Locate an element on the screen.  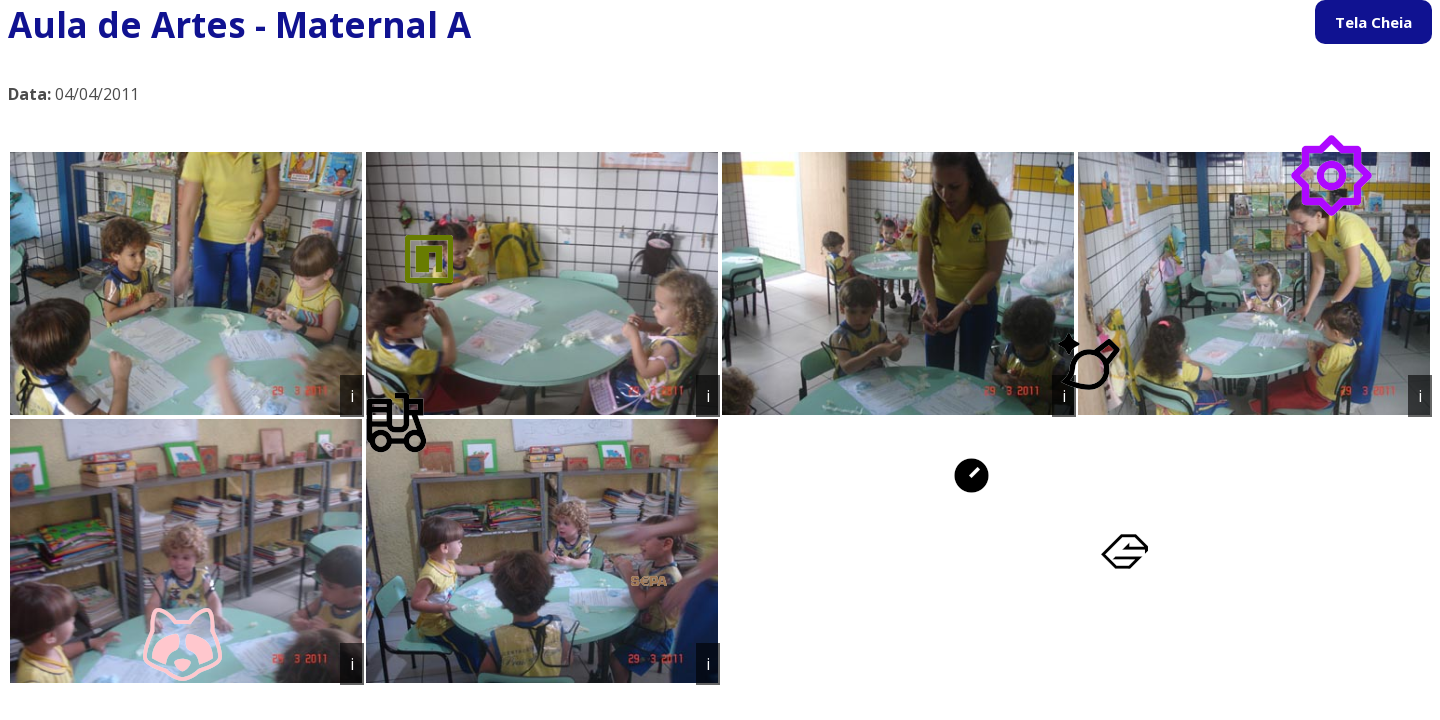
order food delivery is located at coordinates (395, 424).